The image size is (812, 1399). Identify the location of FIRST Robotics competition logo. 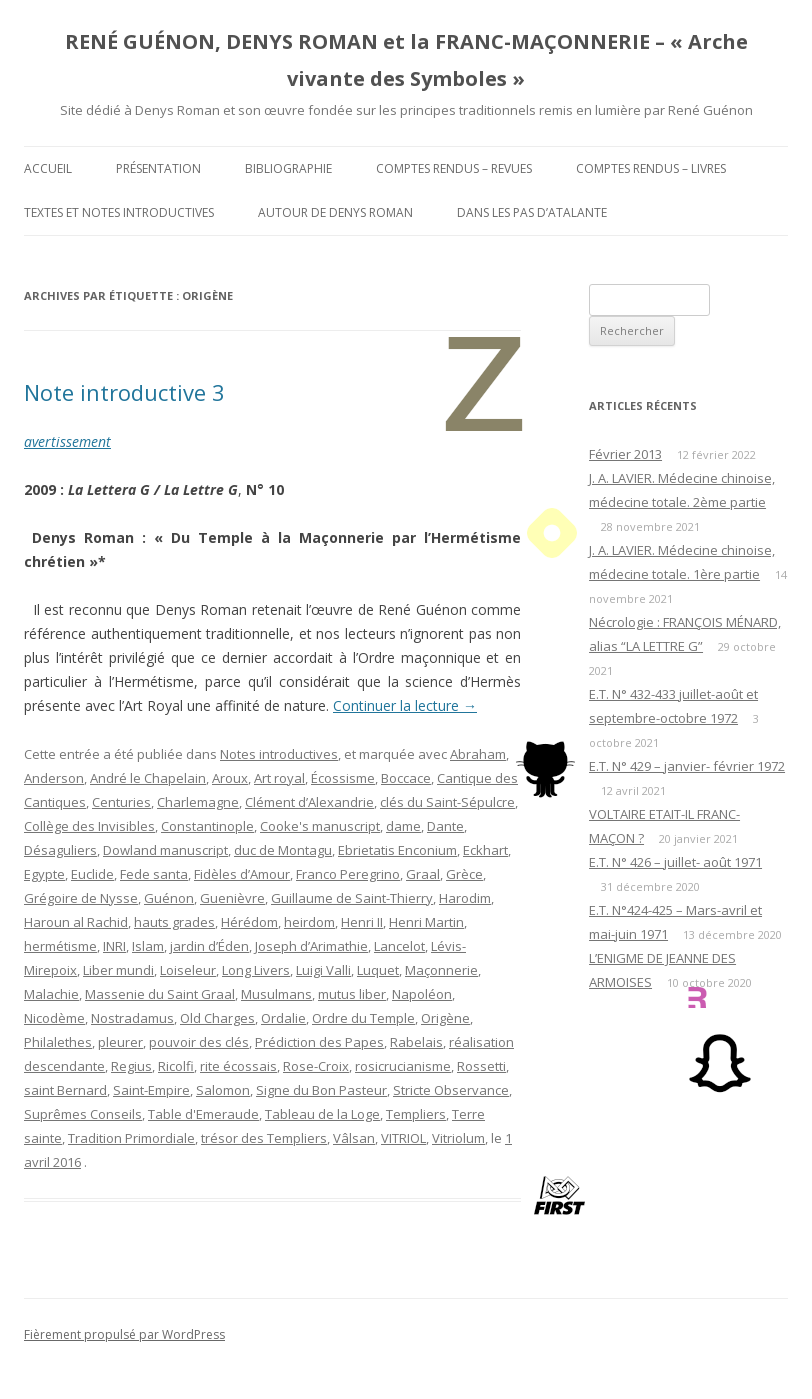
(559, 1195).